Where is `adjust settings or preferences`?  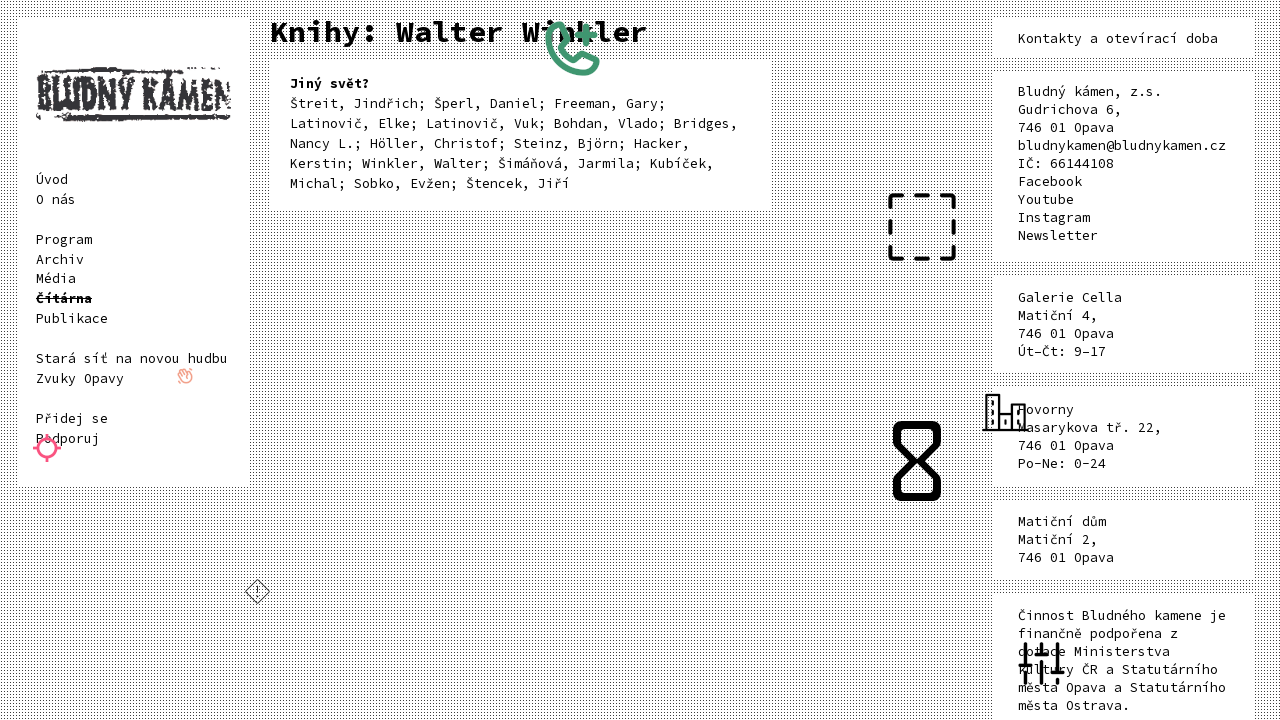
adjust settings or preferences is located at coordinates (1041, 663).